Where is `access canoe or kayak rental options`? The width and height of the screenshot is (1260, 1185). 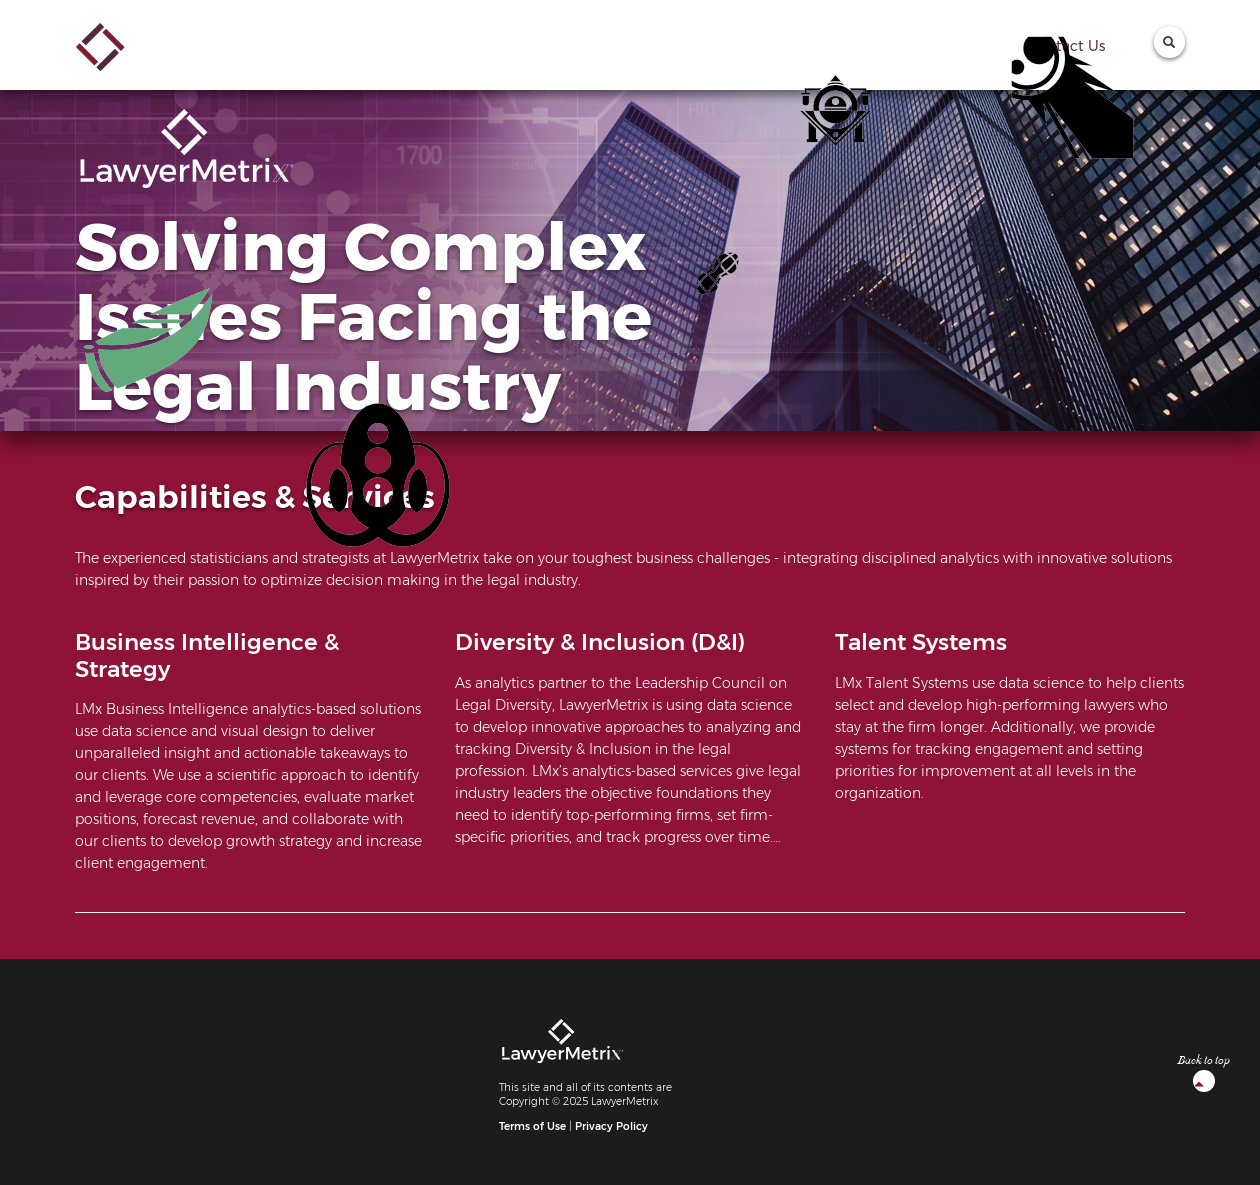
access canoe or kayak rental options is located at coordinates (148, 340).